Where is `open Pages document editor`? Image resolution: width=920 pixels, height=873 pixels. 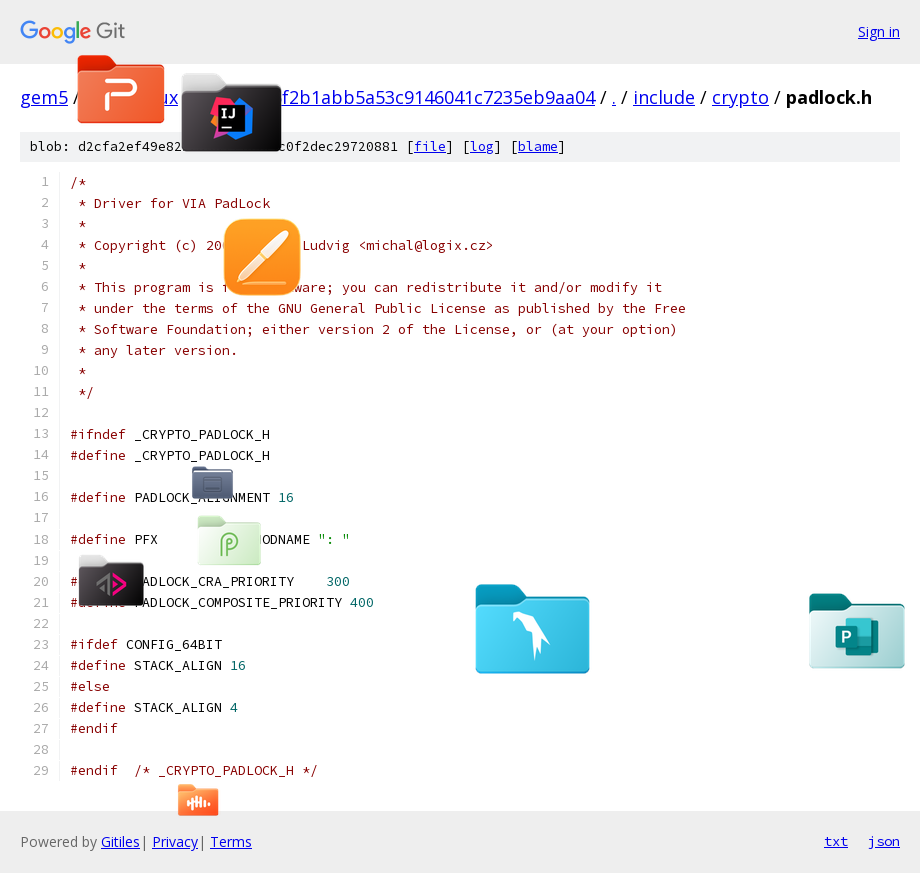 open Pages document editor is located at coordinates (262, 257).